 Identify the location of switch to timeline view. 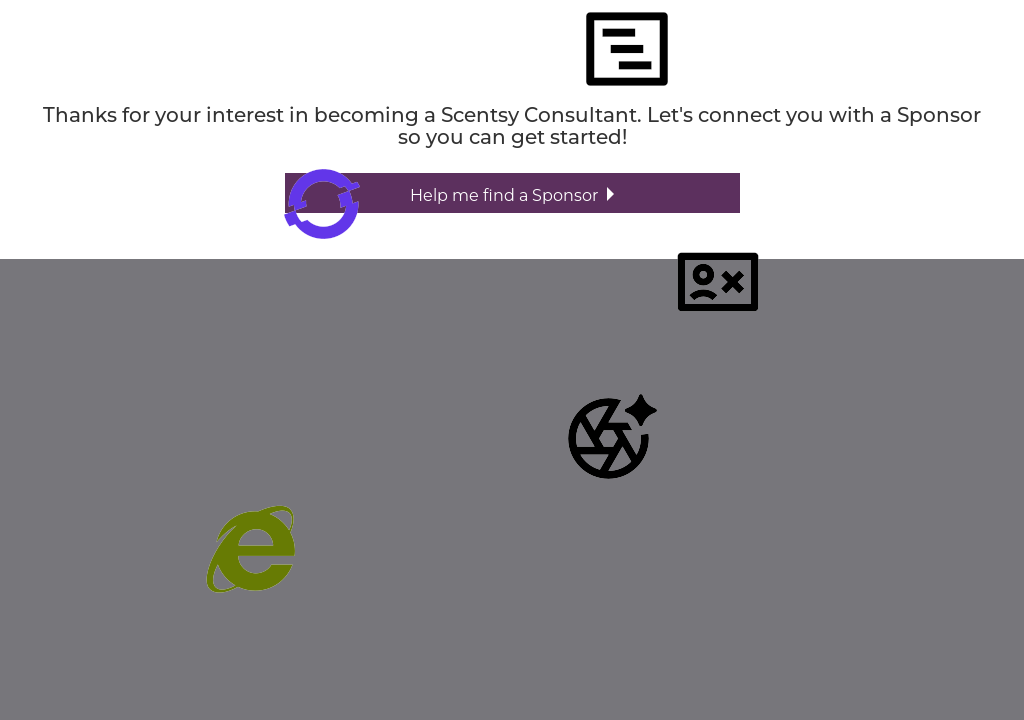
(627, 49).